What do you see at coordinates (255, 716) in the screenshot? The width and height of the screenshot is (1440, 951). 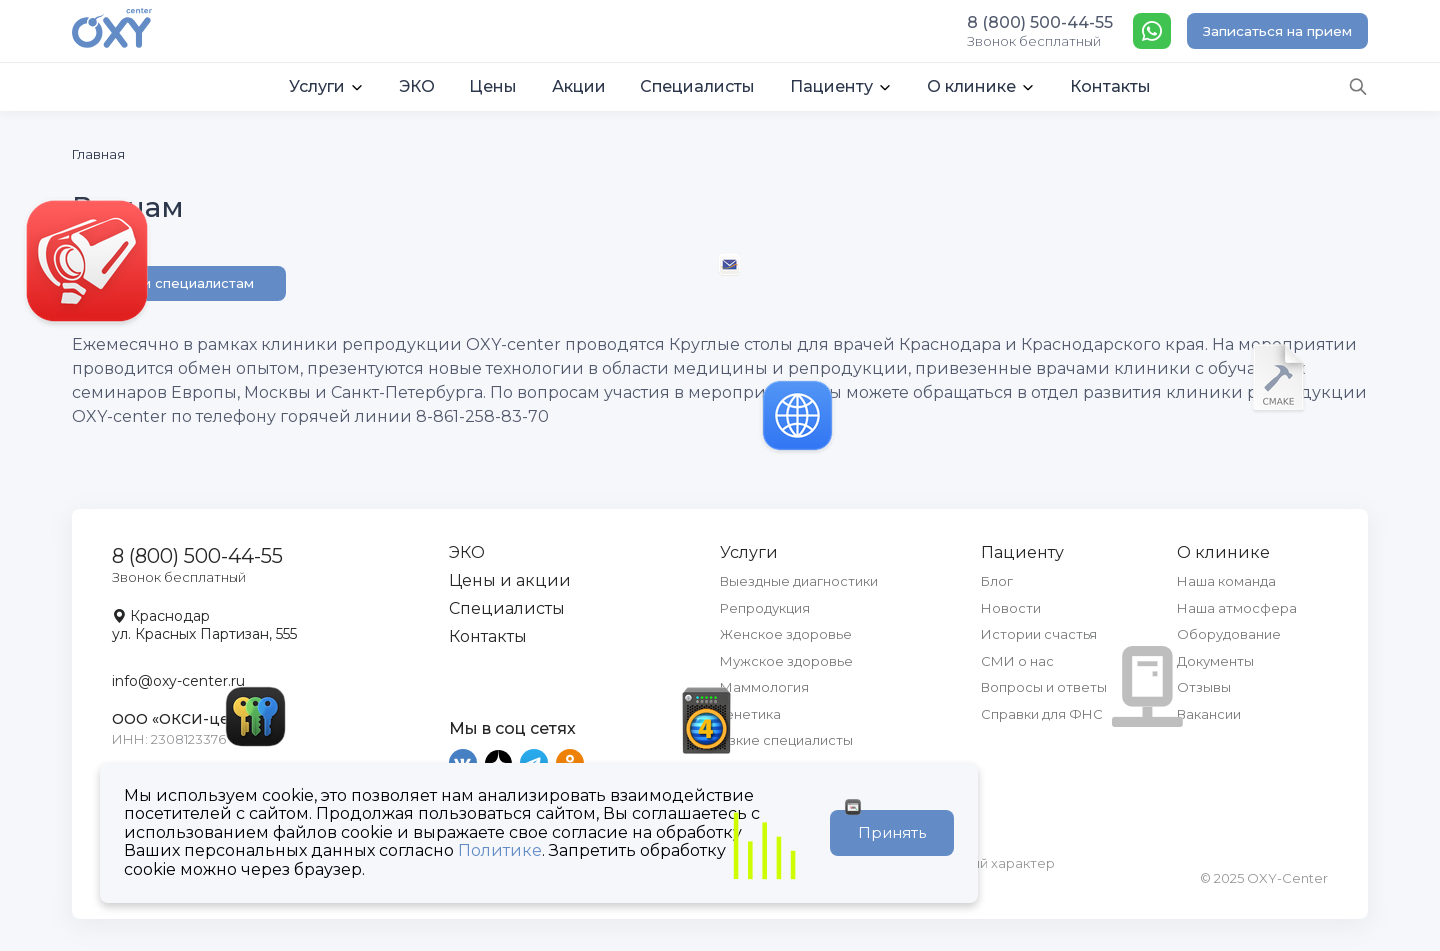 I see `open the passwords app` at bounding box center [255, 716].